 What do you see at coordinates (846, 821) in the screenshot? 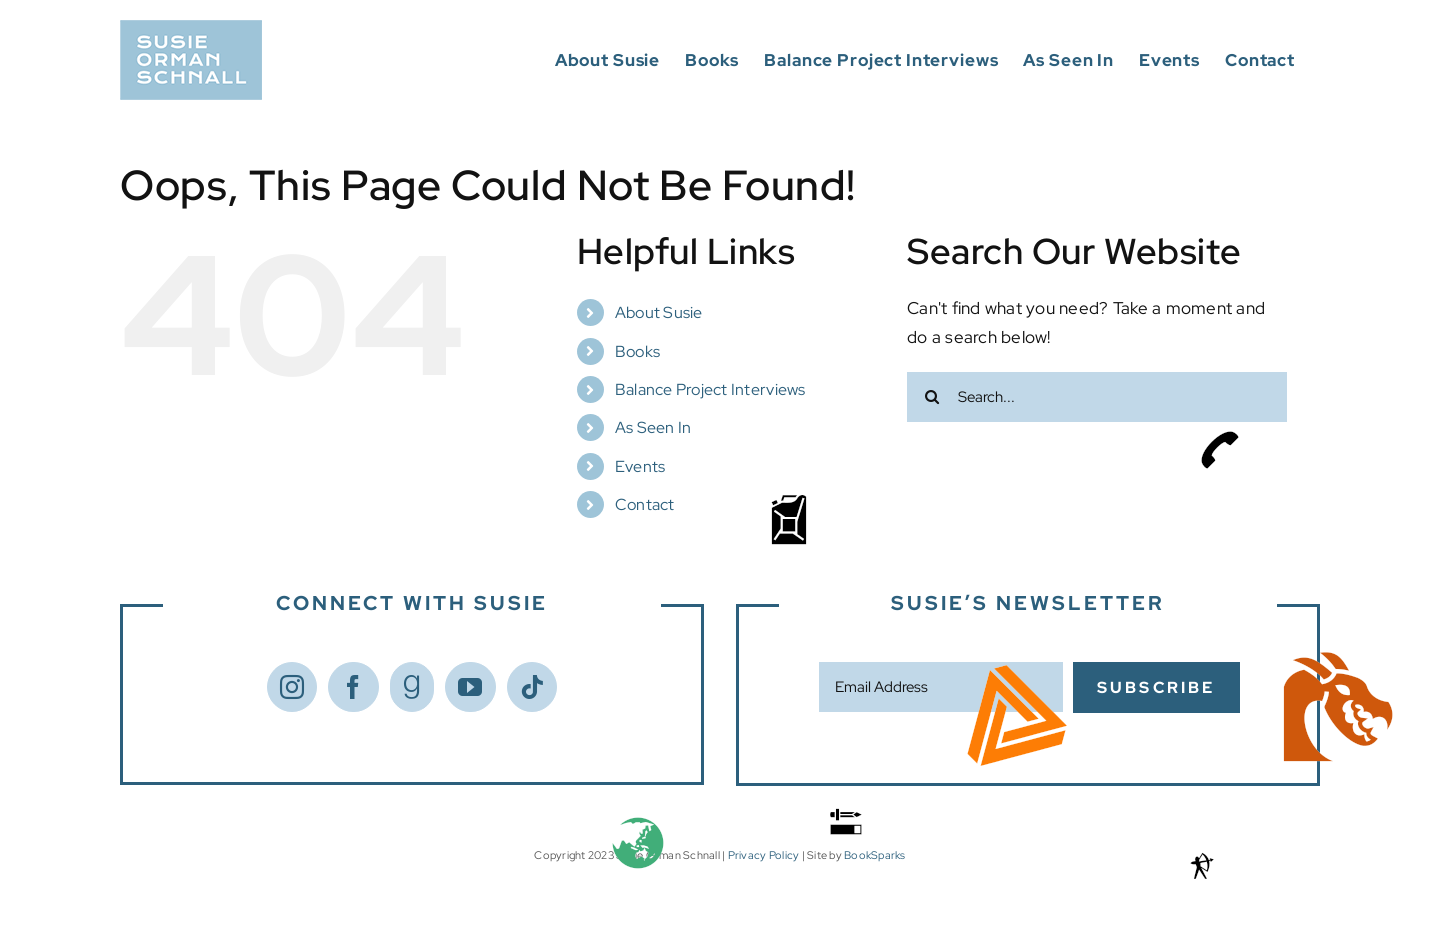
I see `indicates current attack power level` at bounding box center [846, 821].